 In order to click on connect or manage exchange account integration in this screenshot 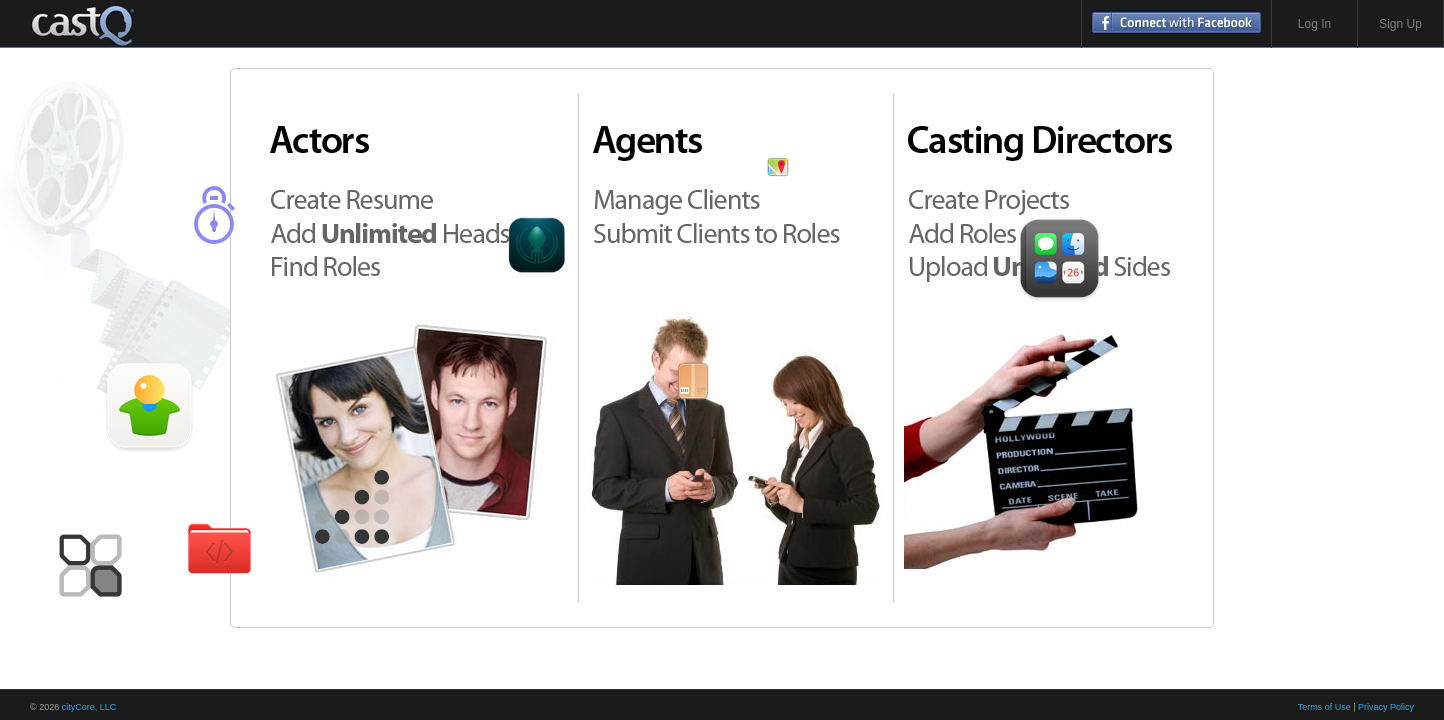, I will do `click(90, 565)`.